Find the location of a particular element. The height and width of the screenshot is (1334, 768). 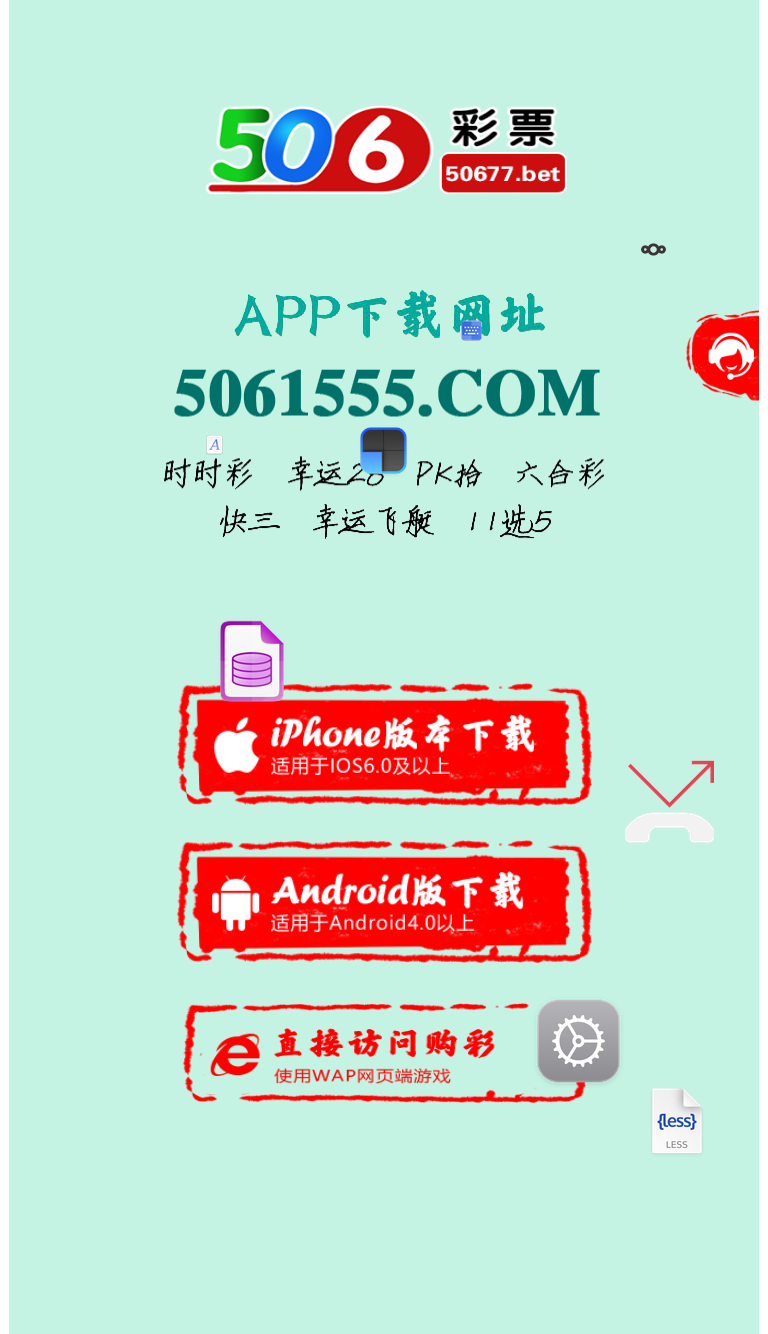

open a database template file is located at coordinates (252, 661).